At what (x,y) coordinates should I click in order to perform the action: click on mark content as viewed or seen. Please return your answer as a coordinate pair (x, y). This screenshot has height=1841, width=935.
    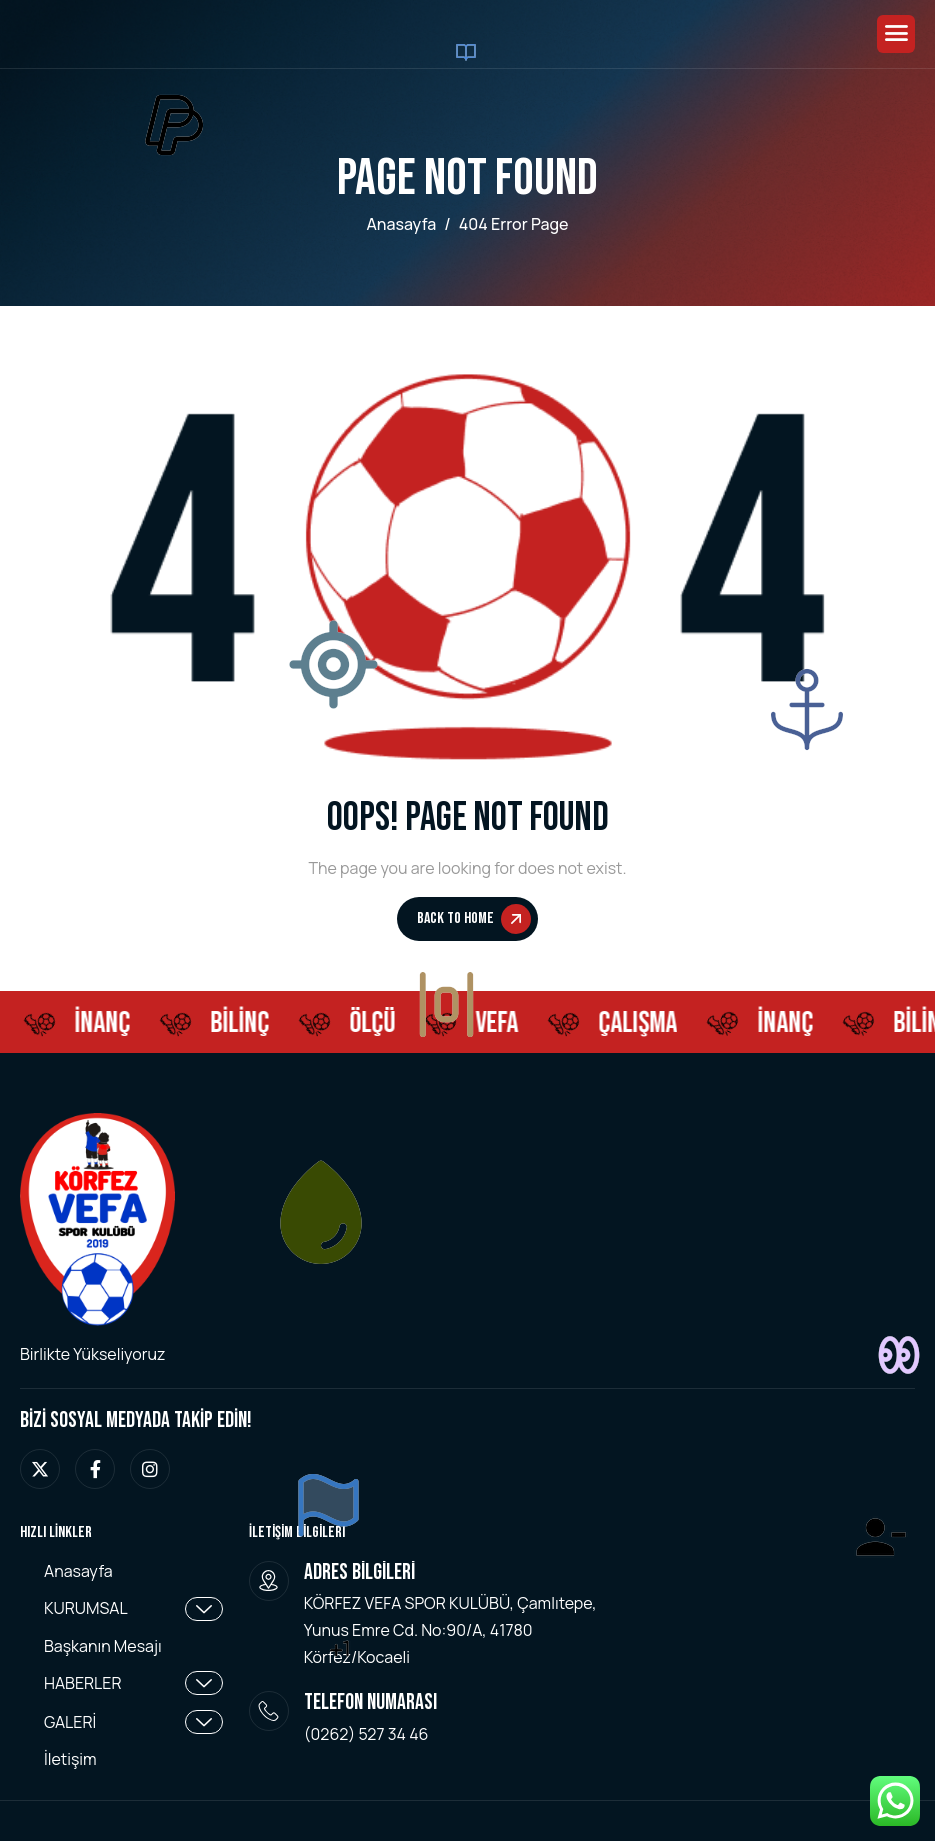
    Looking at the image, I should click on (899, 1355).